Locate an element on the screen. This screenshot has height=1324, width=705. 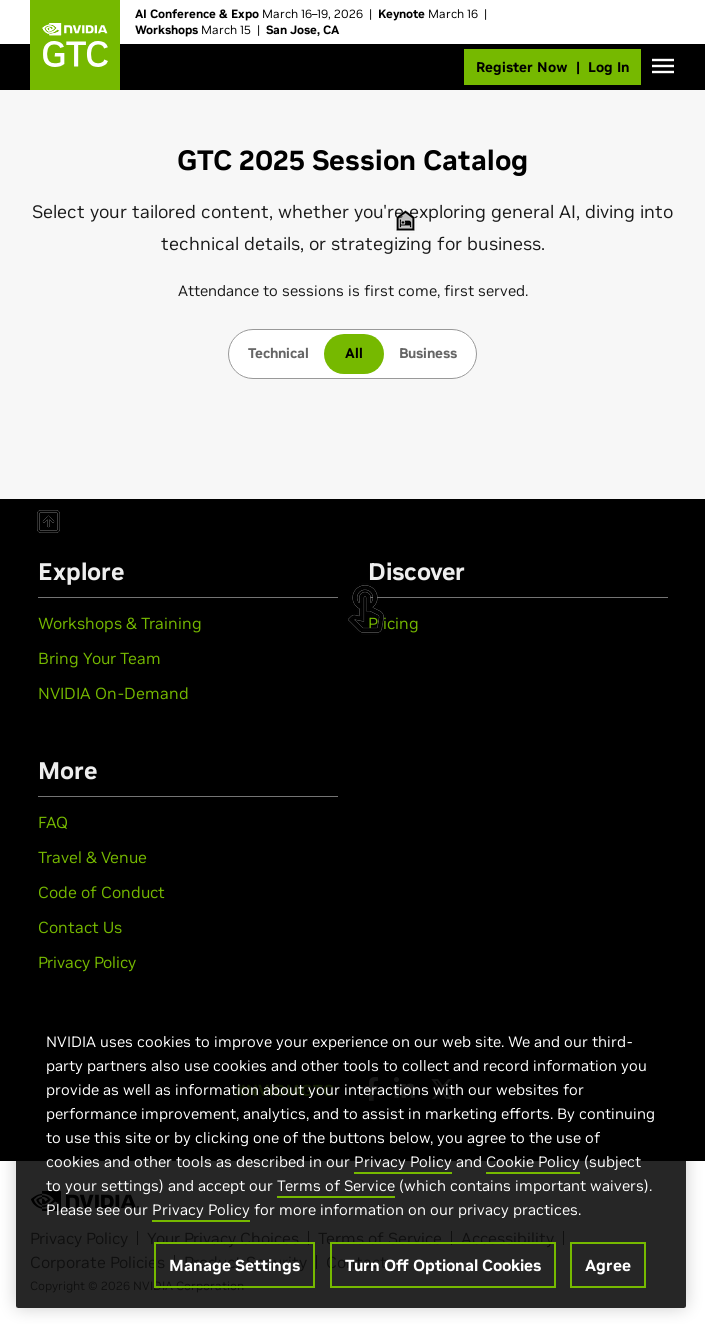
find overnight shelter or emergency housing is located at coordinates (405, 220).